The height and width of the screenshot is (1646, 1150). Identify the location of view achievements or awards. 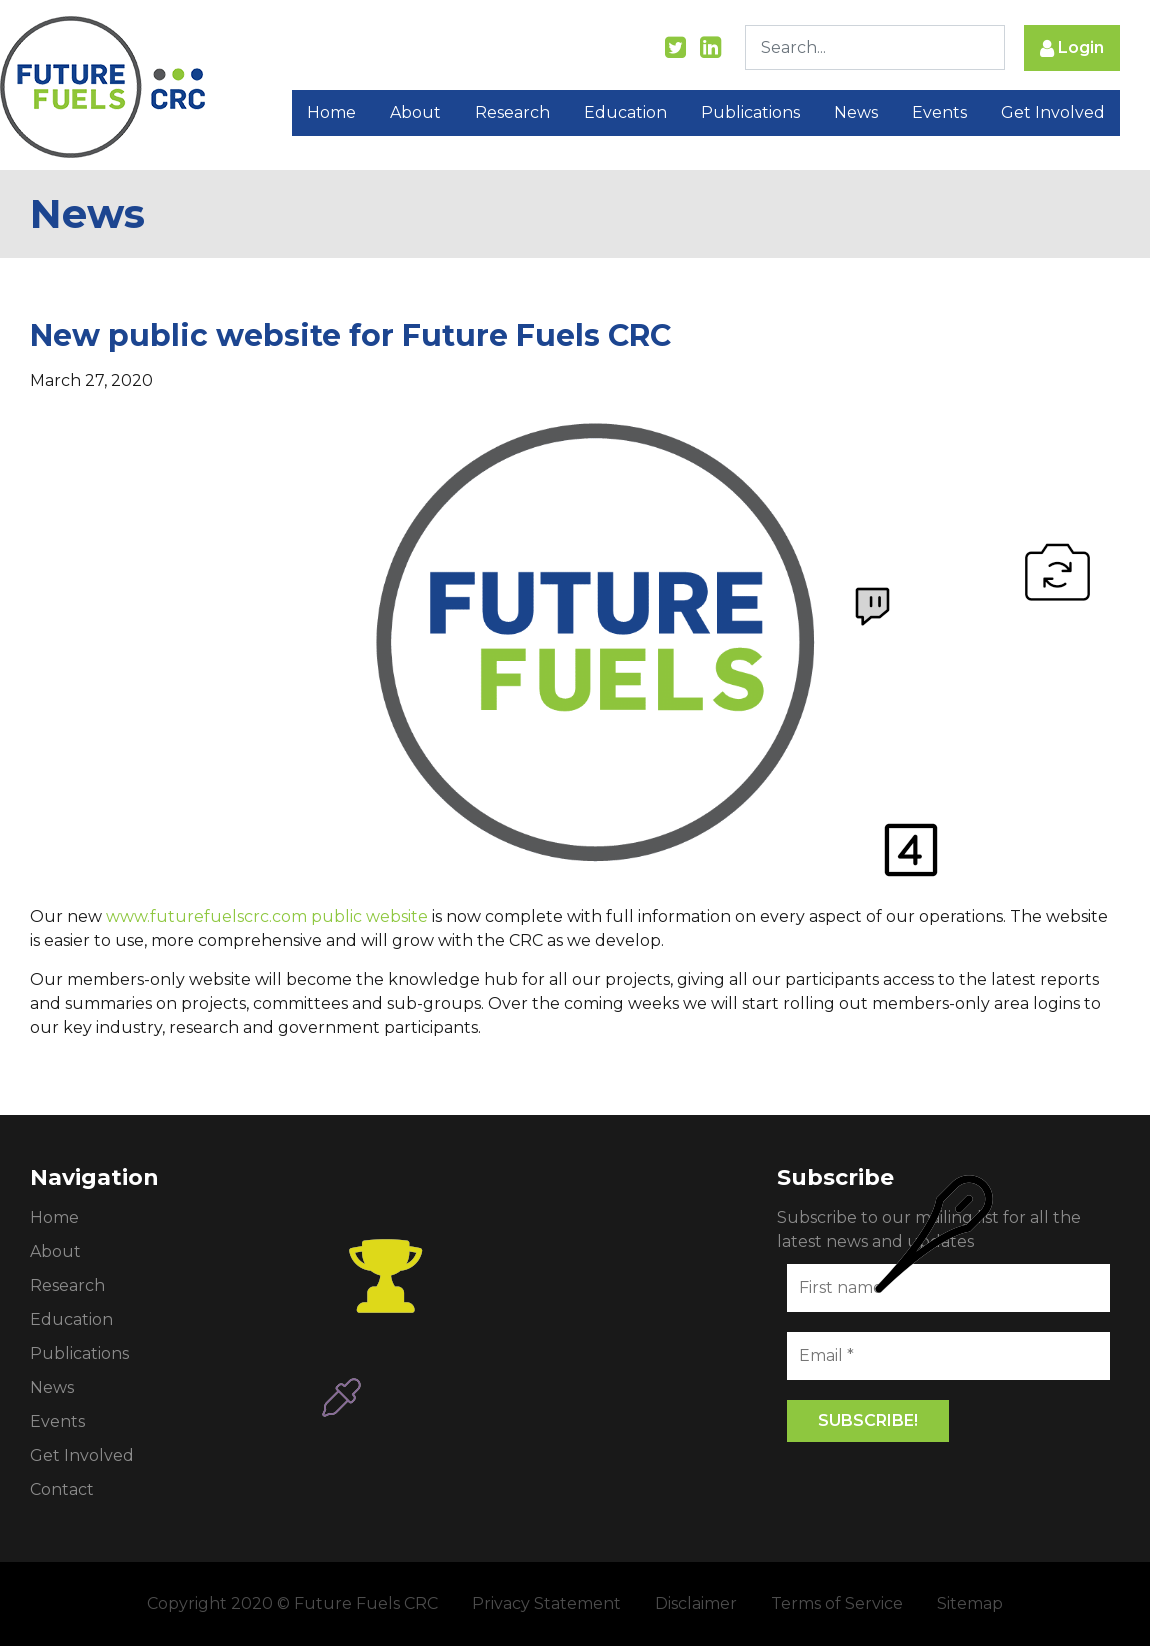
(386, 1276).